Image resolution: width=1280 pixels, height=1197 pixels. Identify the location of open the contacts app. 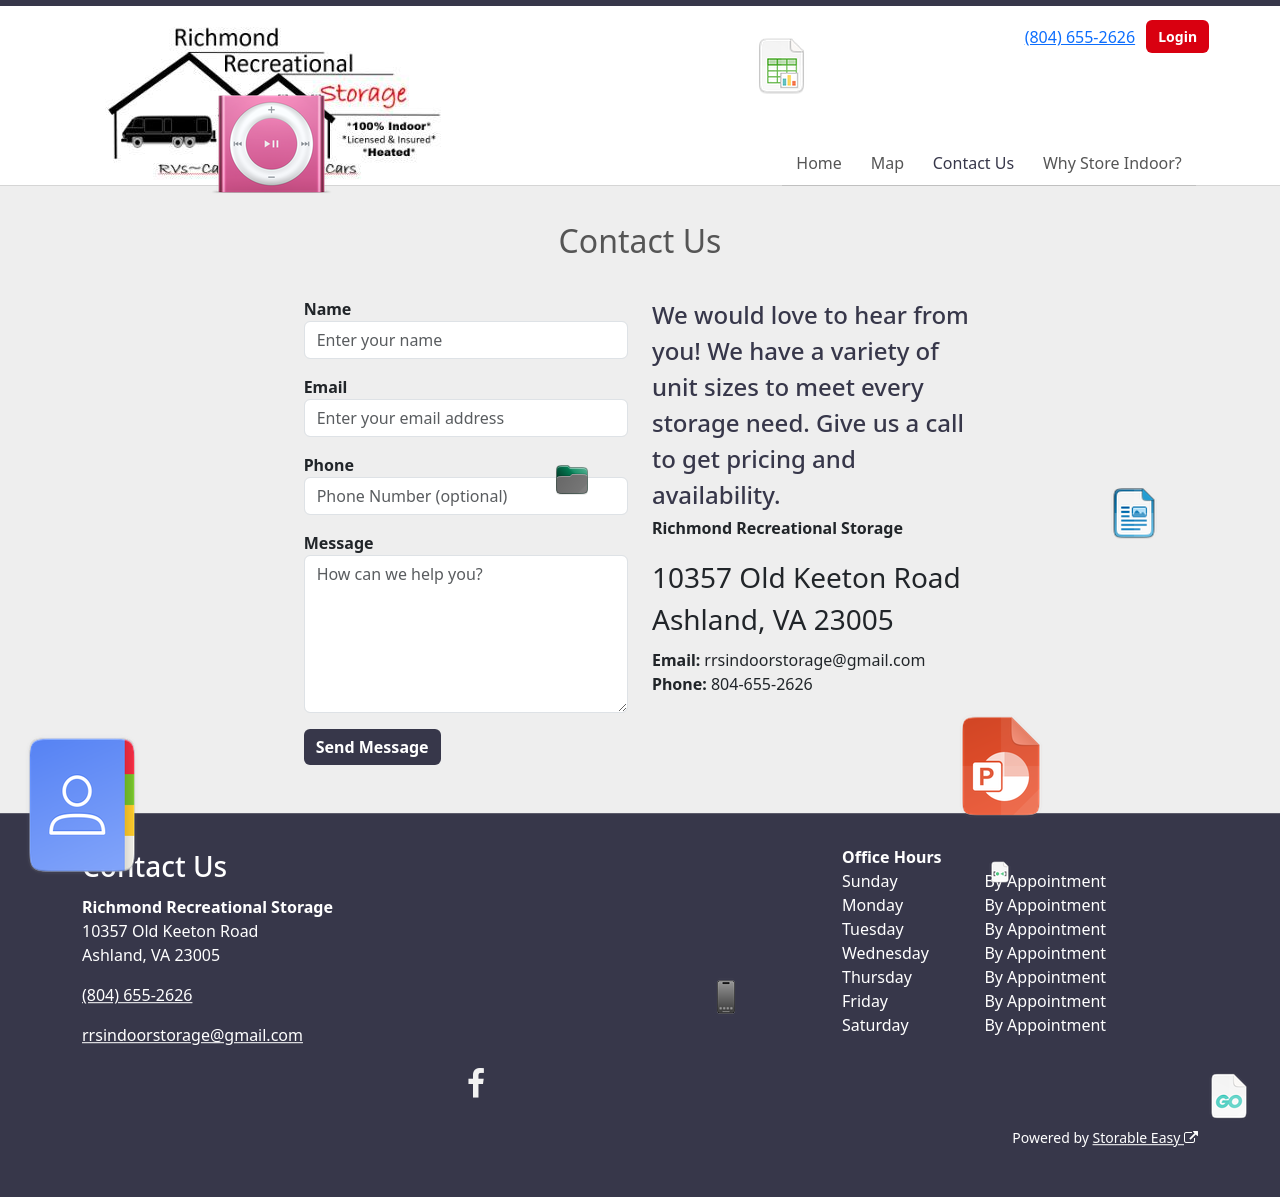
(82, 805).